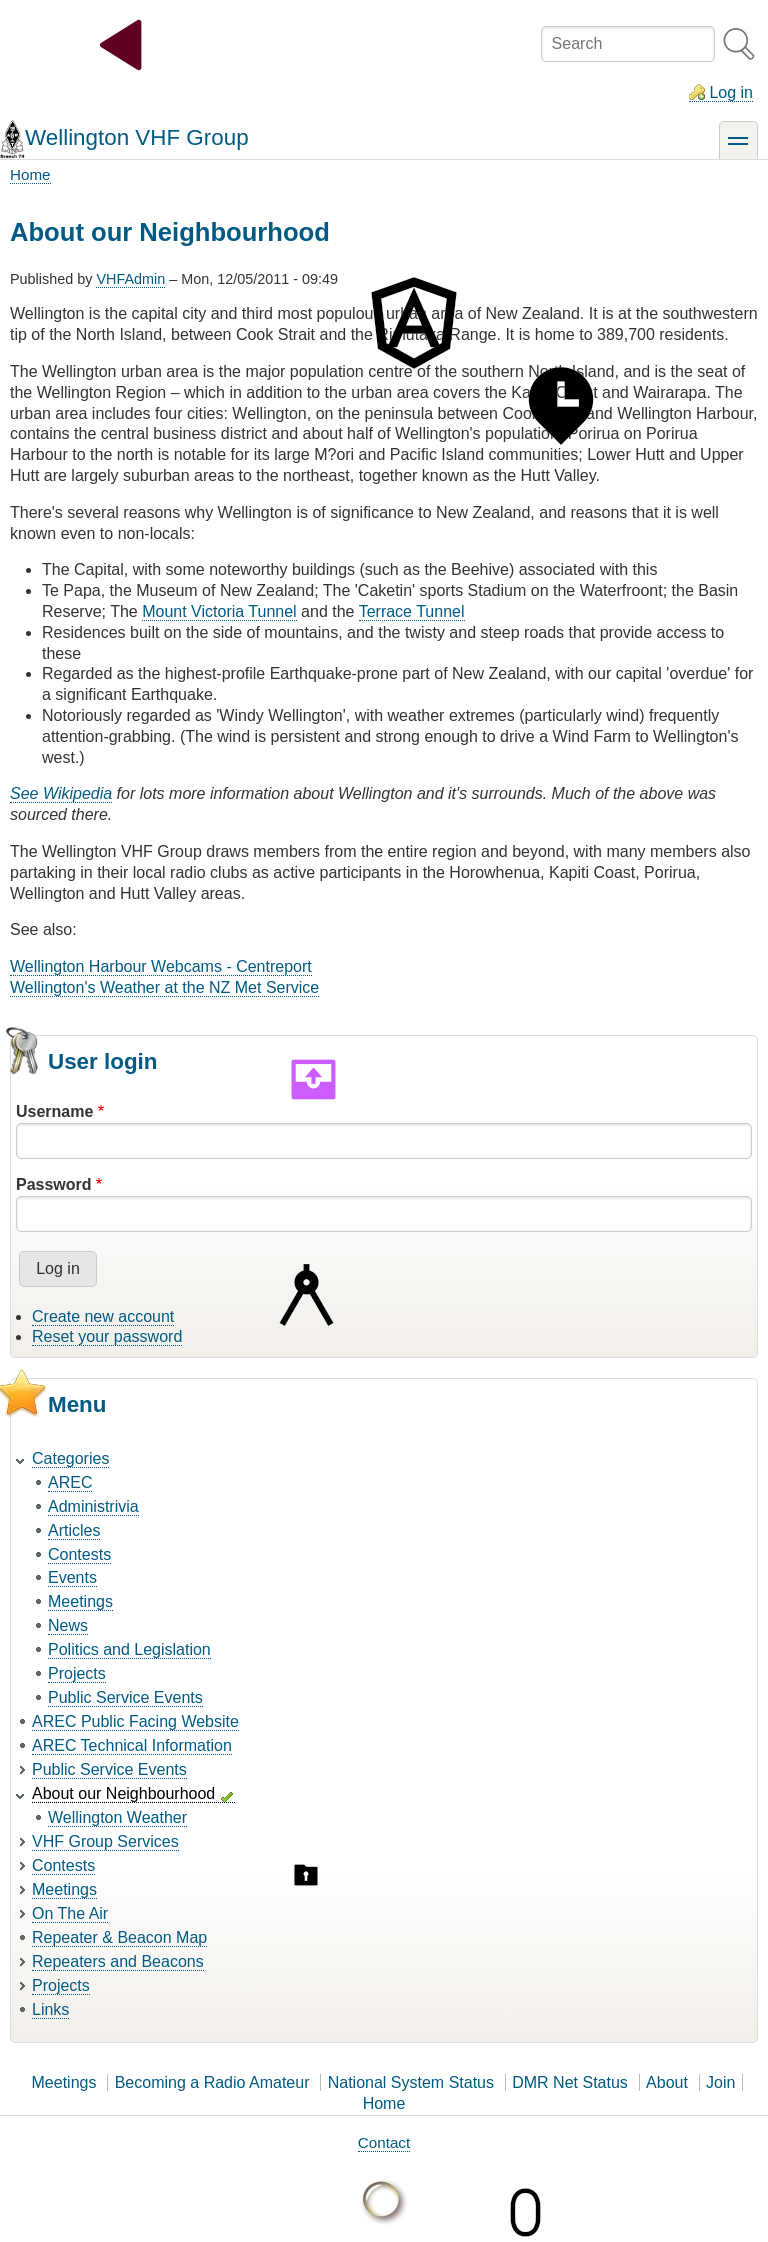 The image size is (768, 2242). What do you see at coordinates (525, 2212) in the screenshot?
I see `indicates zero items or empty count` at bounding box center [525, 2212].